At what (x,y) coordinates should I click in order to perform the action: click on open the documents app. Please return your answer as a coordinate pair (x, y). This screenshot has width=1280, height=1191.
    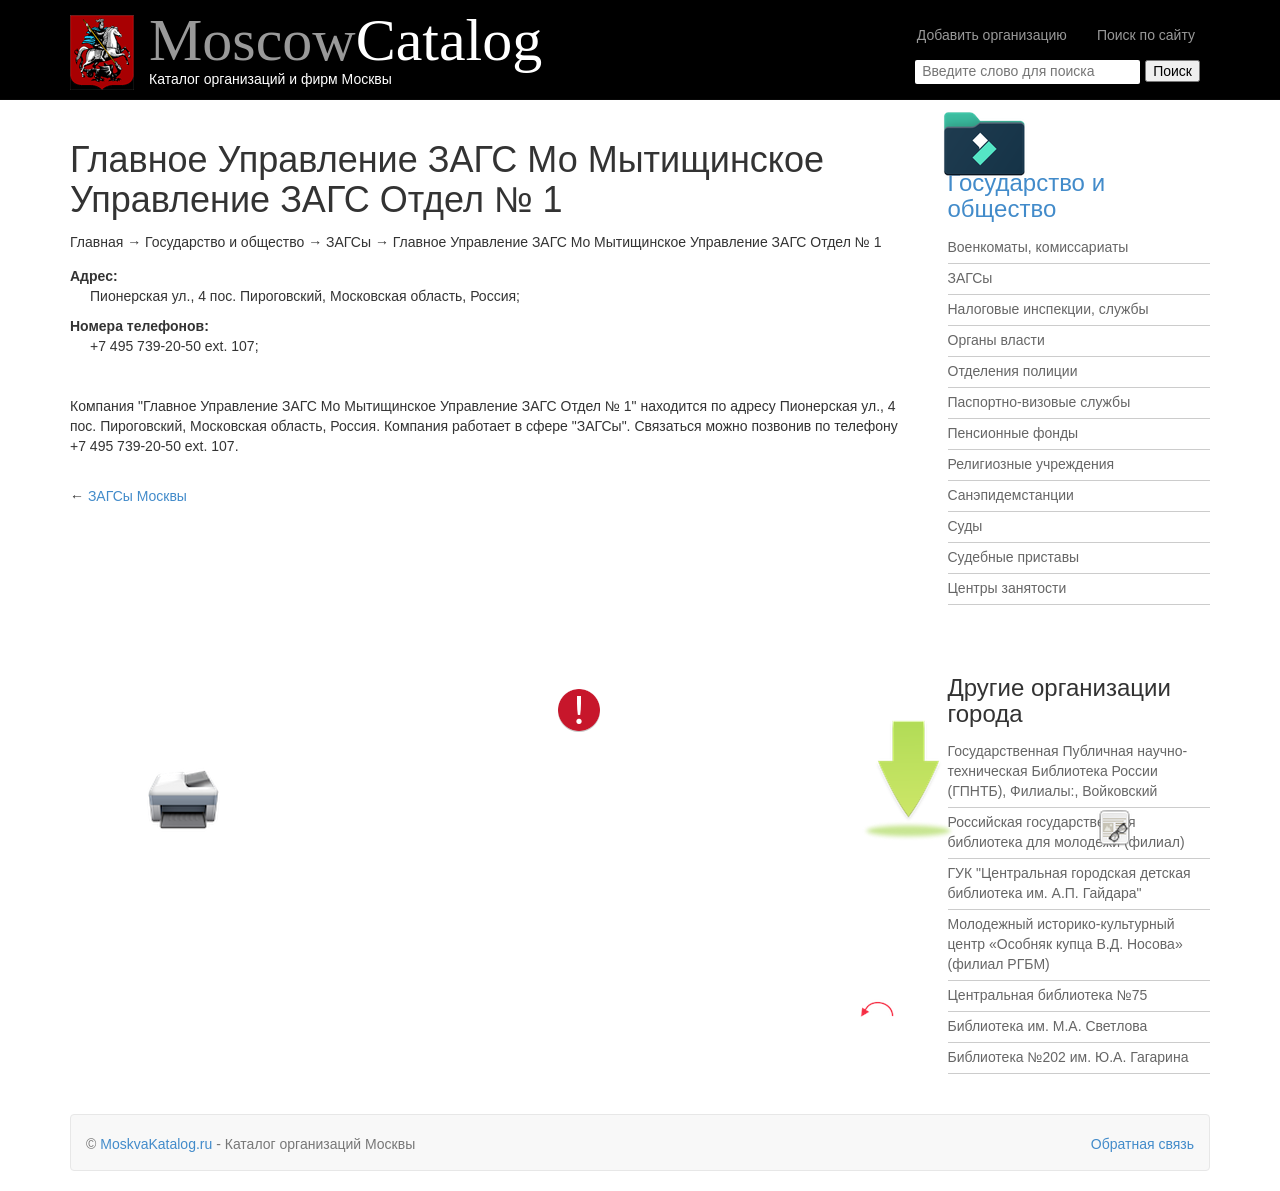
    Looking at the image, I should click on (1114, 827).